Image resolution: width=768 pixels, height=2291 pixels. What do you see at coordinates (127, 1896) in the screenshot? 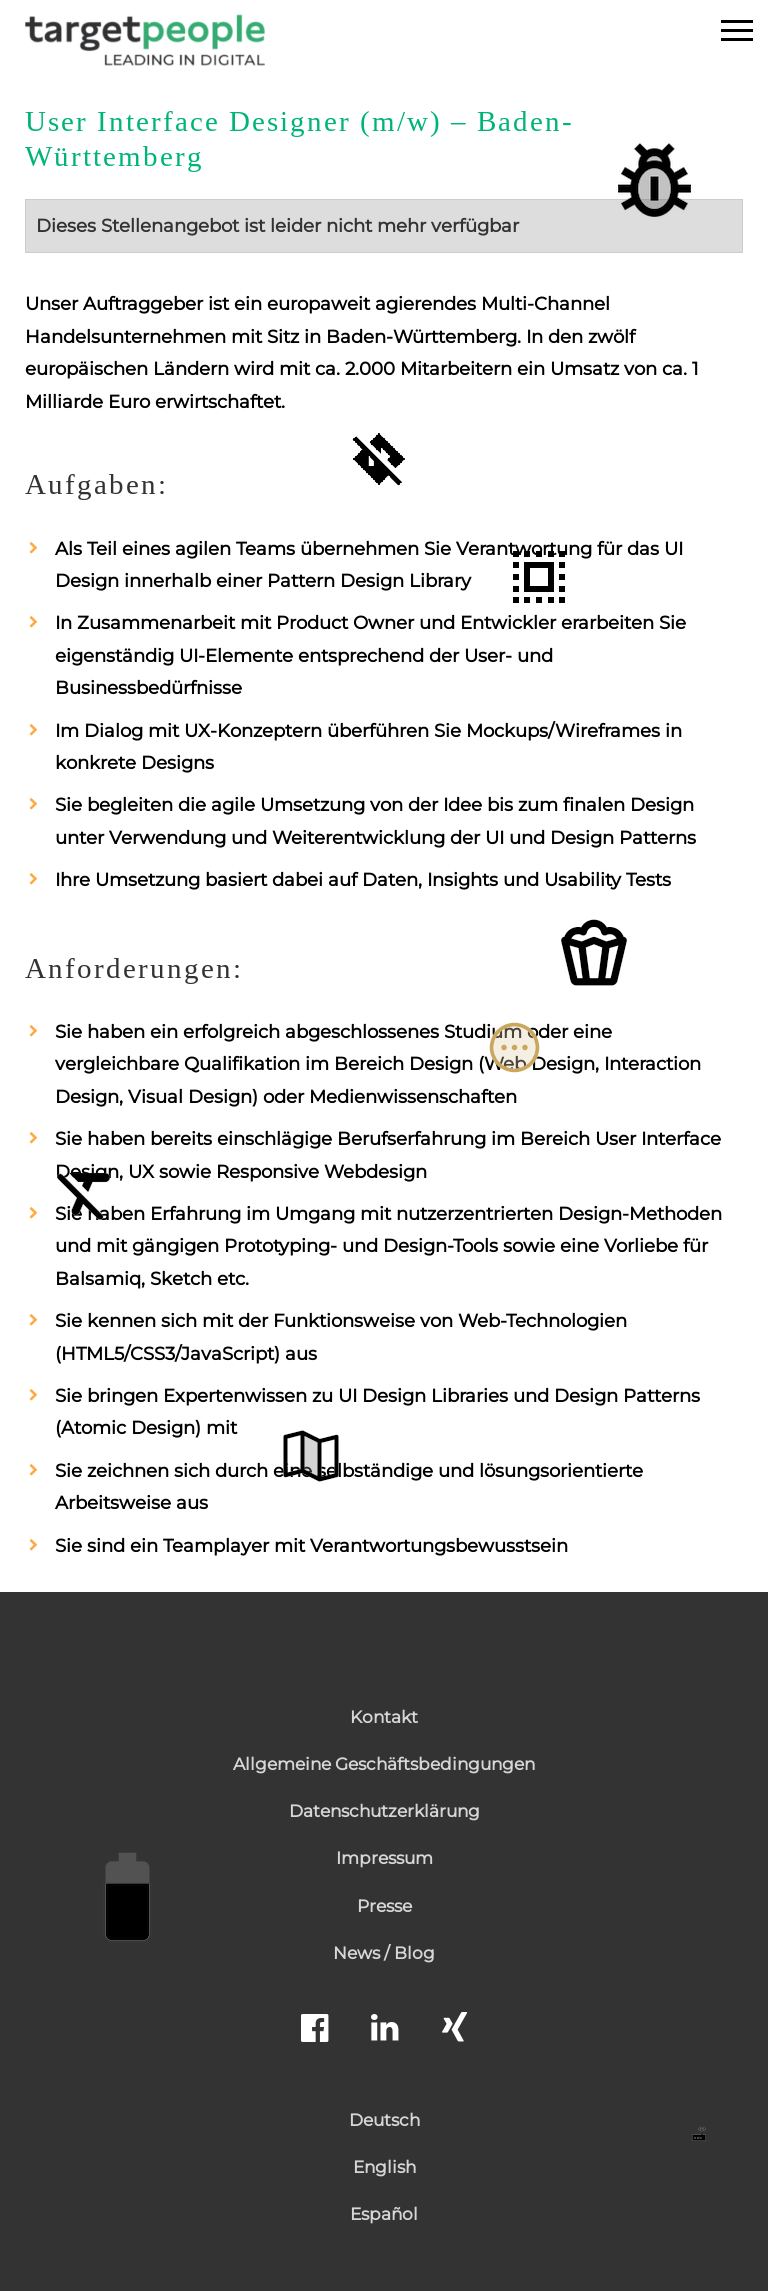
I see `indicates battery level at approximately 80%` at bounding box center [127, 1896].